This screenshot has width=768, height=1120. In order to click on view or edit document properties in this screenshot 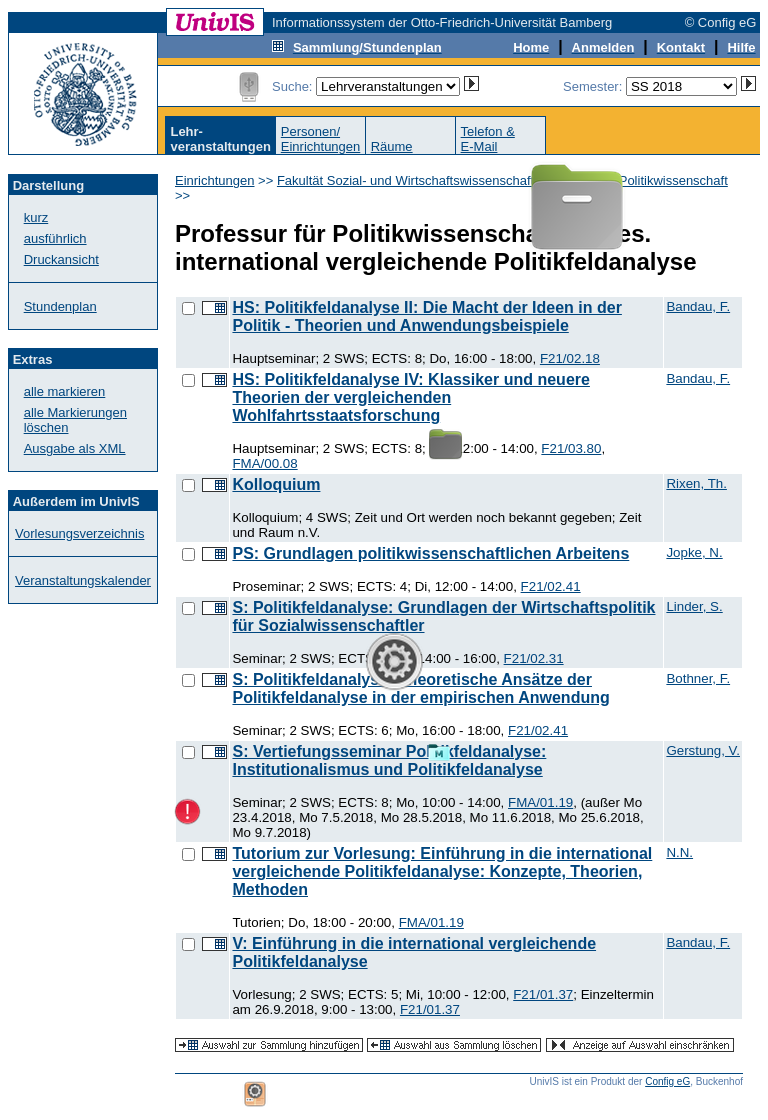, I will do `click(394, 661)`.